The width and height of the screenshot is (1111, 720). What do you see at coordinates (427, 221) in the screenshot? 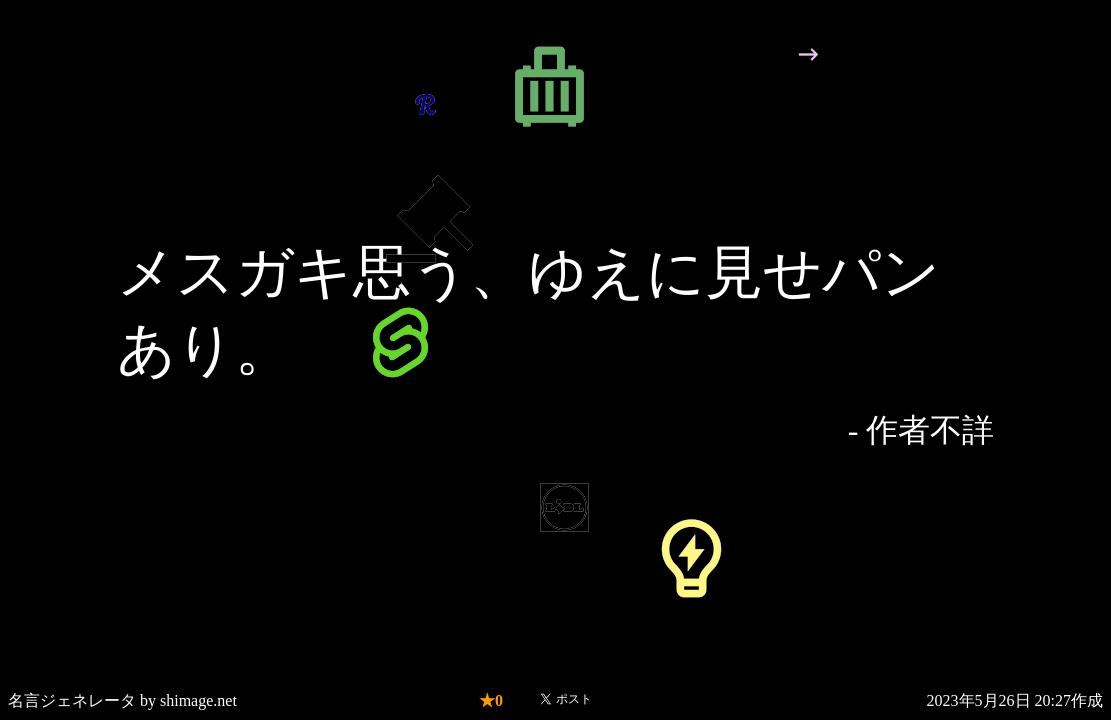
I see `place a bid on an auction item` at bounding box center [427, 221].